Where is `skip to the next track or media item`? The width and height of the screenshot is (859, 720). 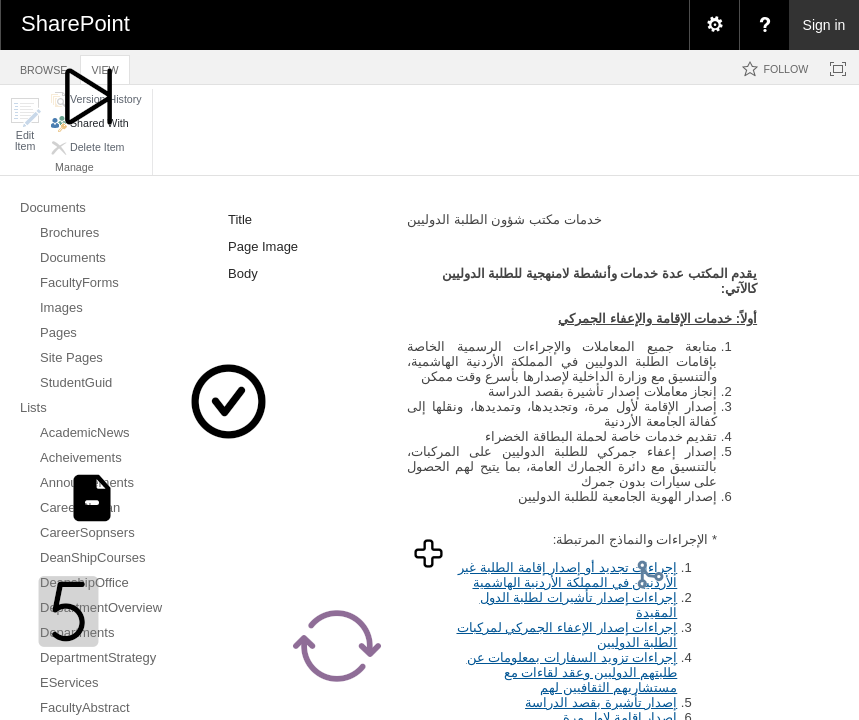
skip to the next track or media item is located at coordinates (88, 96).